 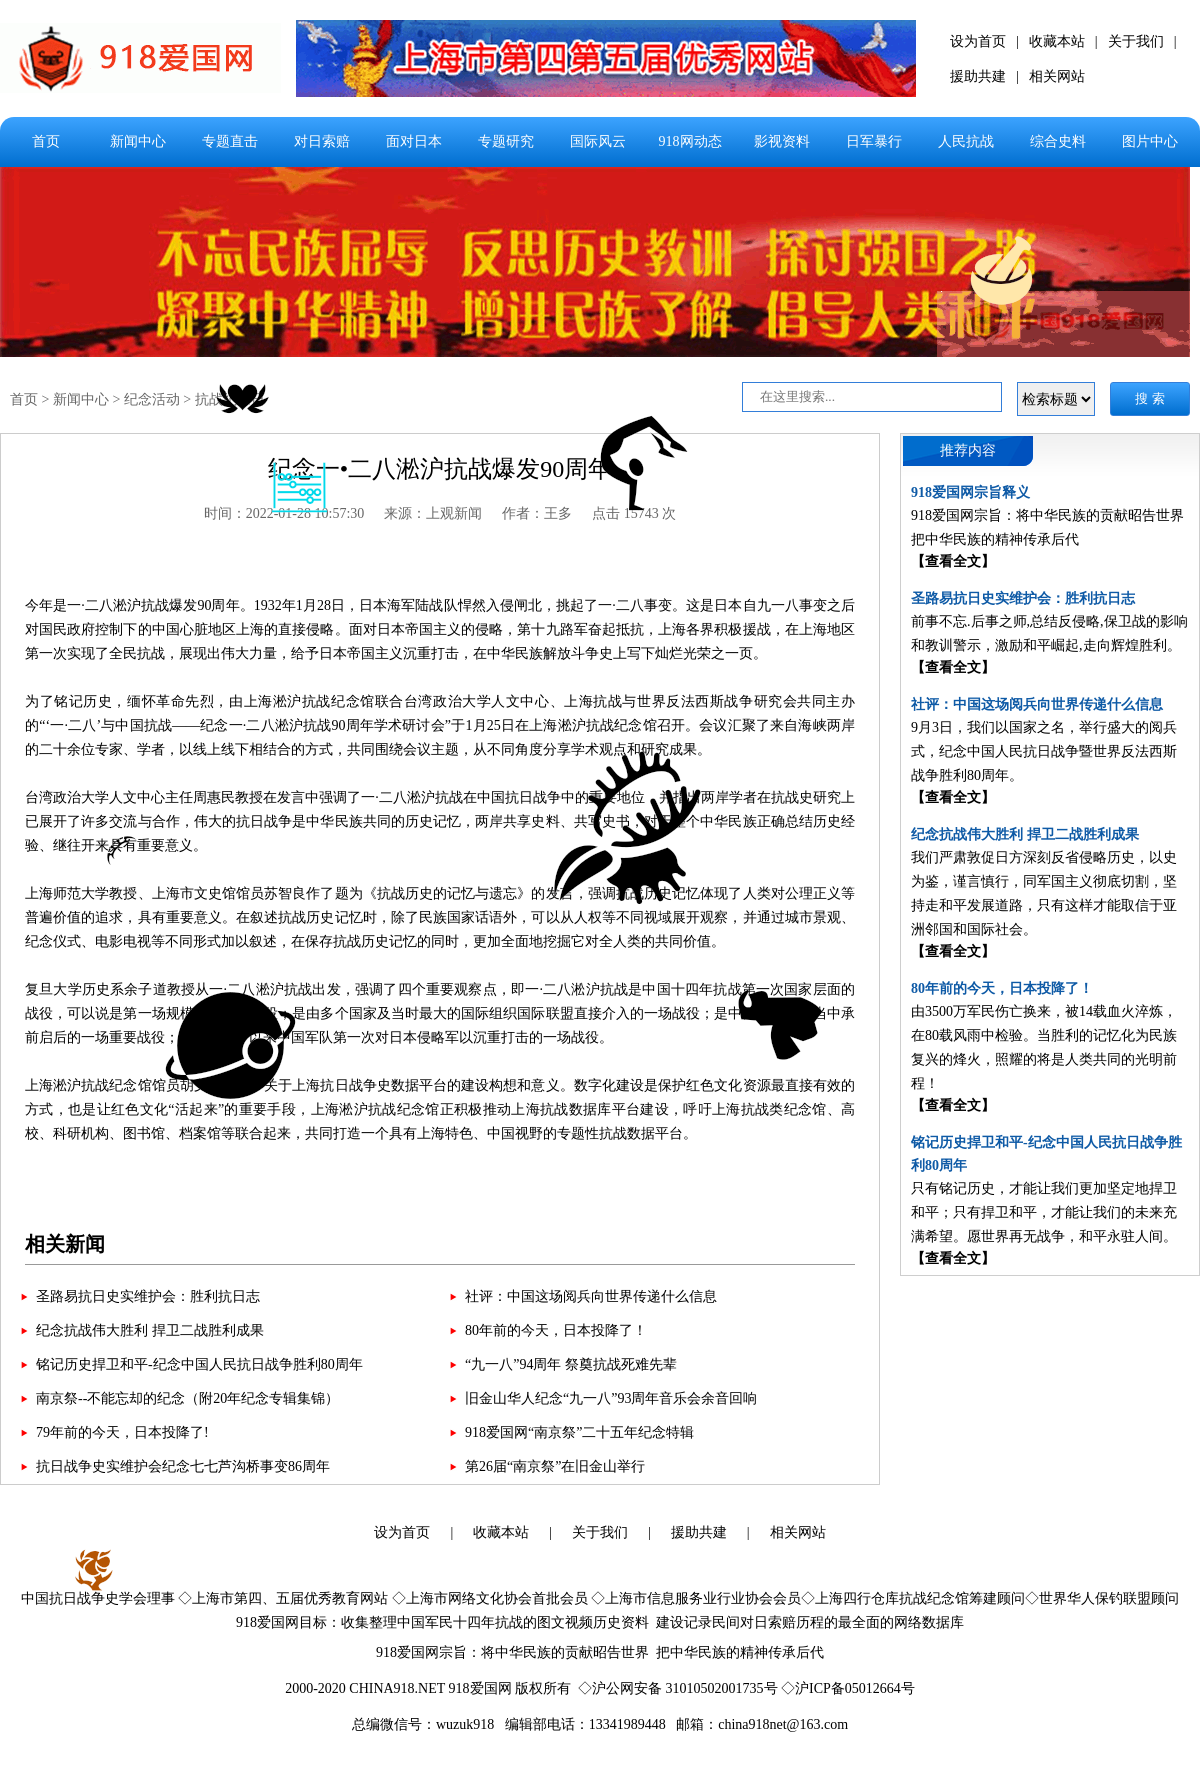 What do you see at coordinates (644, 463) in the screenshot?
I see `indicates flexibility or acrobatics skill` at bounding box center [644, 463].